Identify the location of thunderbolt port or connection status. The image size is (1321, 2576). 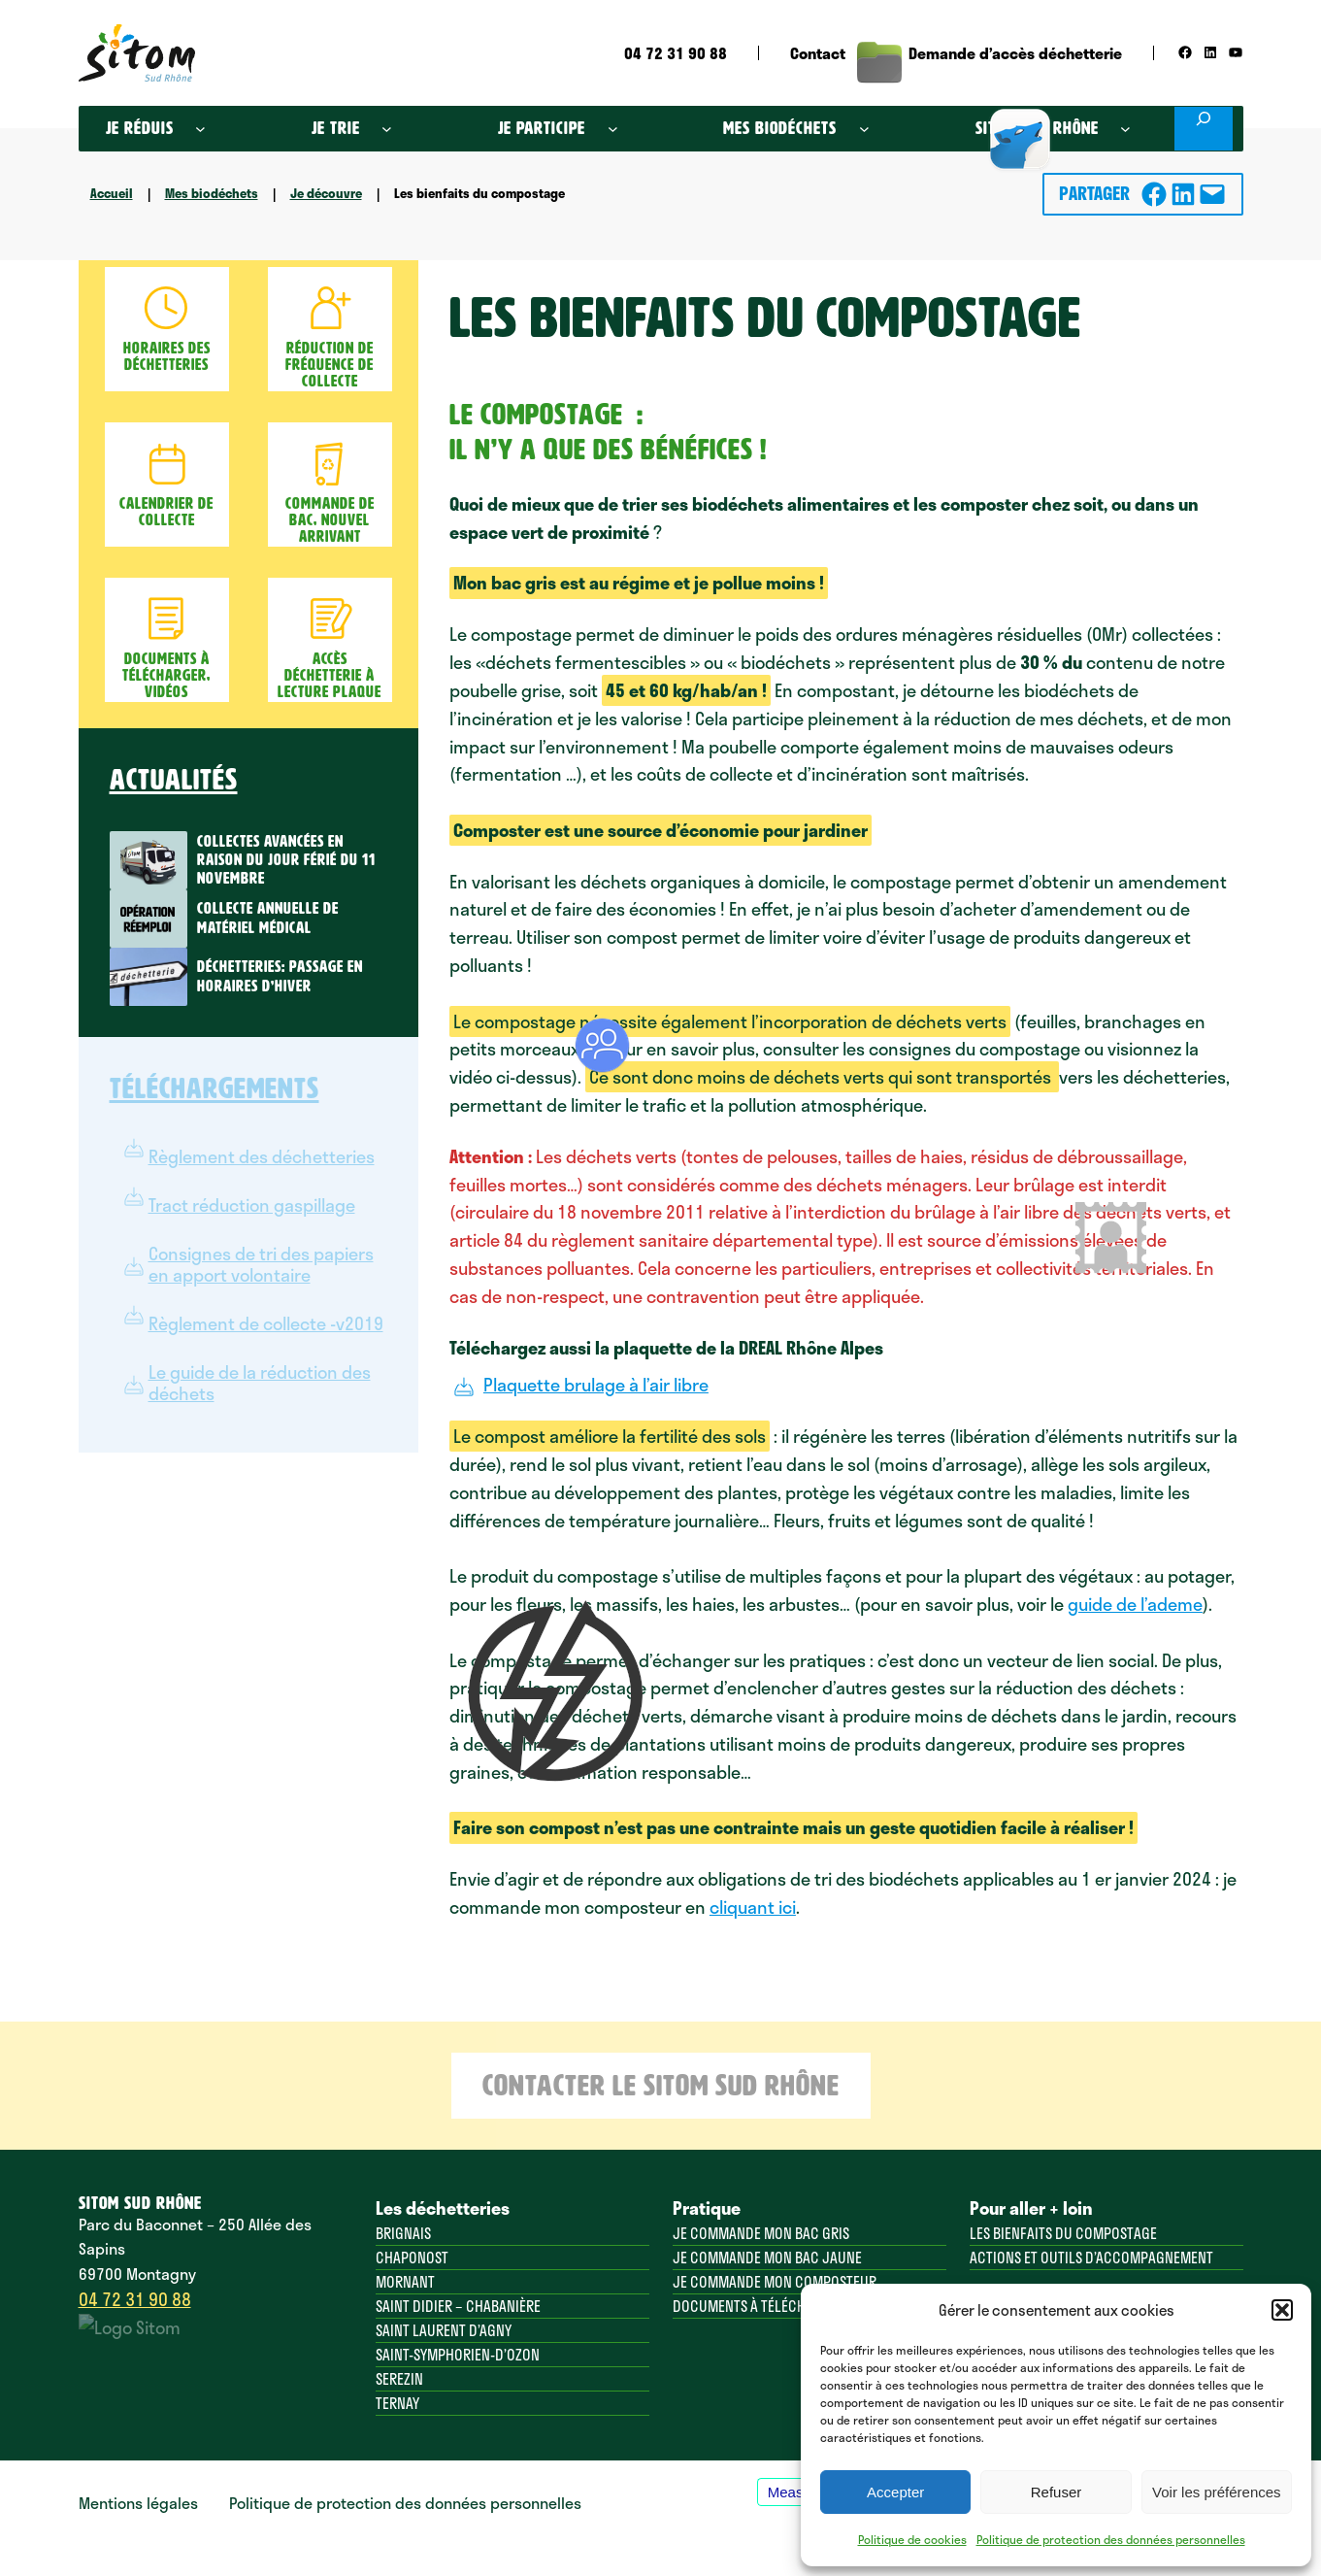
(555, 1693).